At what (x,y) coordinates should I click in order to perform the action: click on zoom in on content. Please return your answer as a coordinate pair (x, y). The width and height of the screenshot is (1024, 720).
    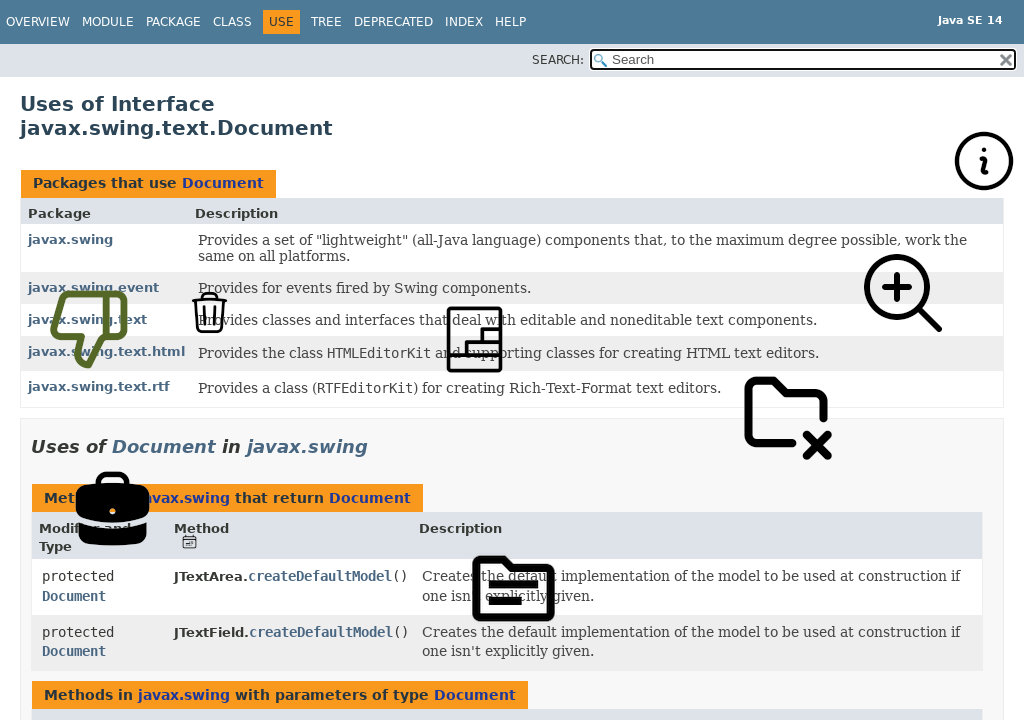
    Looking at the image, I should click on (903, 293).